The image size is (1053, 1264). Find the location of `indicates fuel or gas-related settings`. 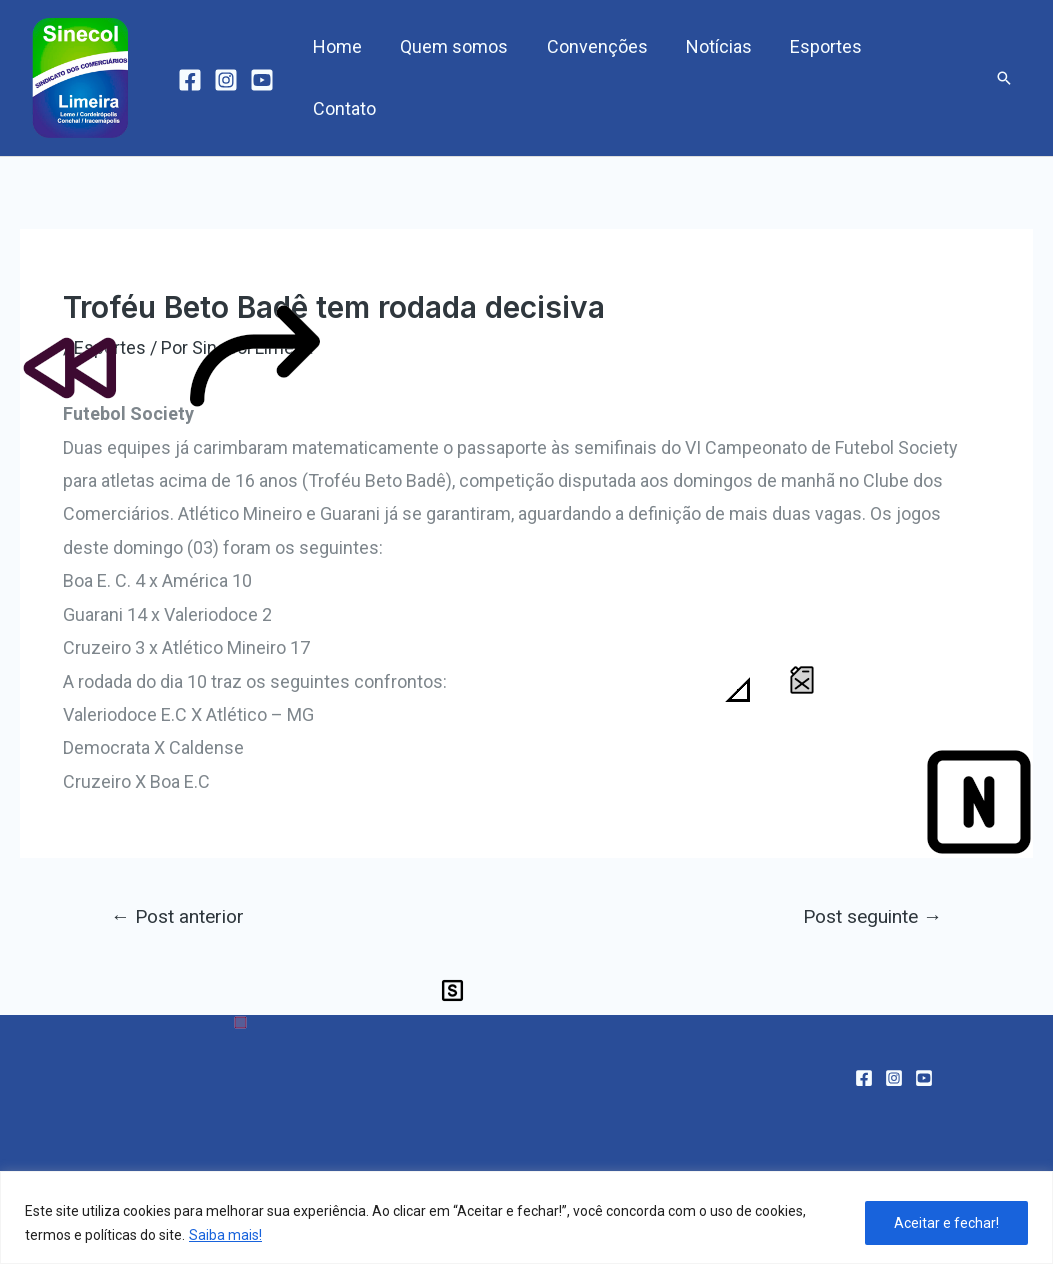

indicates fuel or gas-related settings is located at coordinates (802, 680).